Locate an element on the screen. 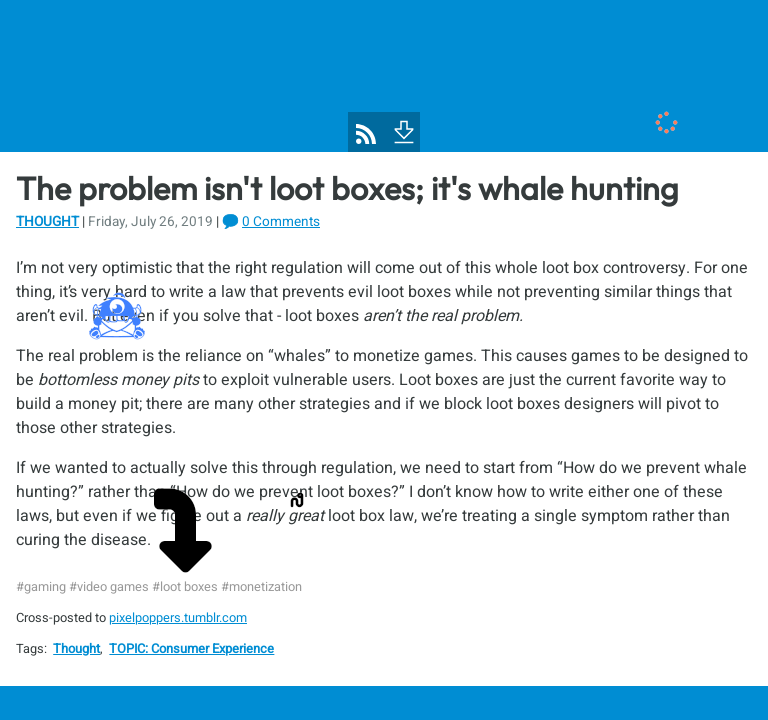 Image resolution: width=768 pixels, height=720 pixels. optinmonster logo is located at coordinates (117, 316).